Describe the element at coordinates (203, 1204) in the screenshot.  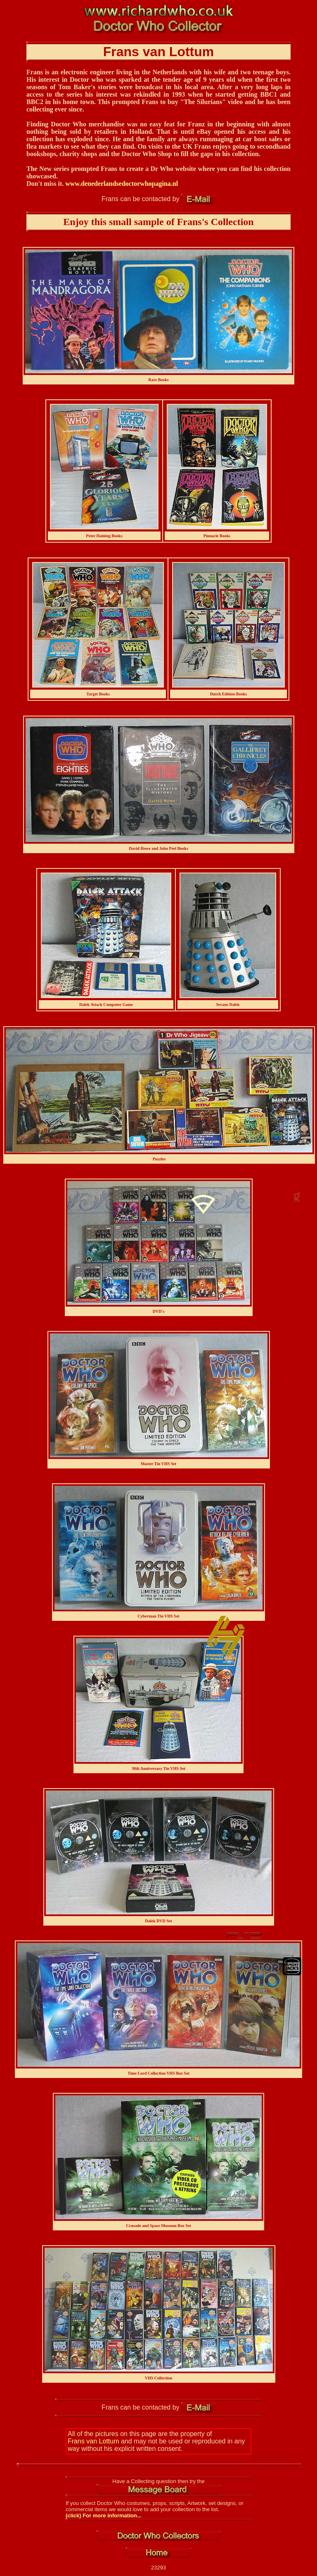
I see `indicates weak wifi signal strength` at that location.